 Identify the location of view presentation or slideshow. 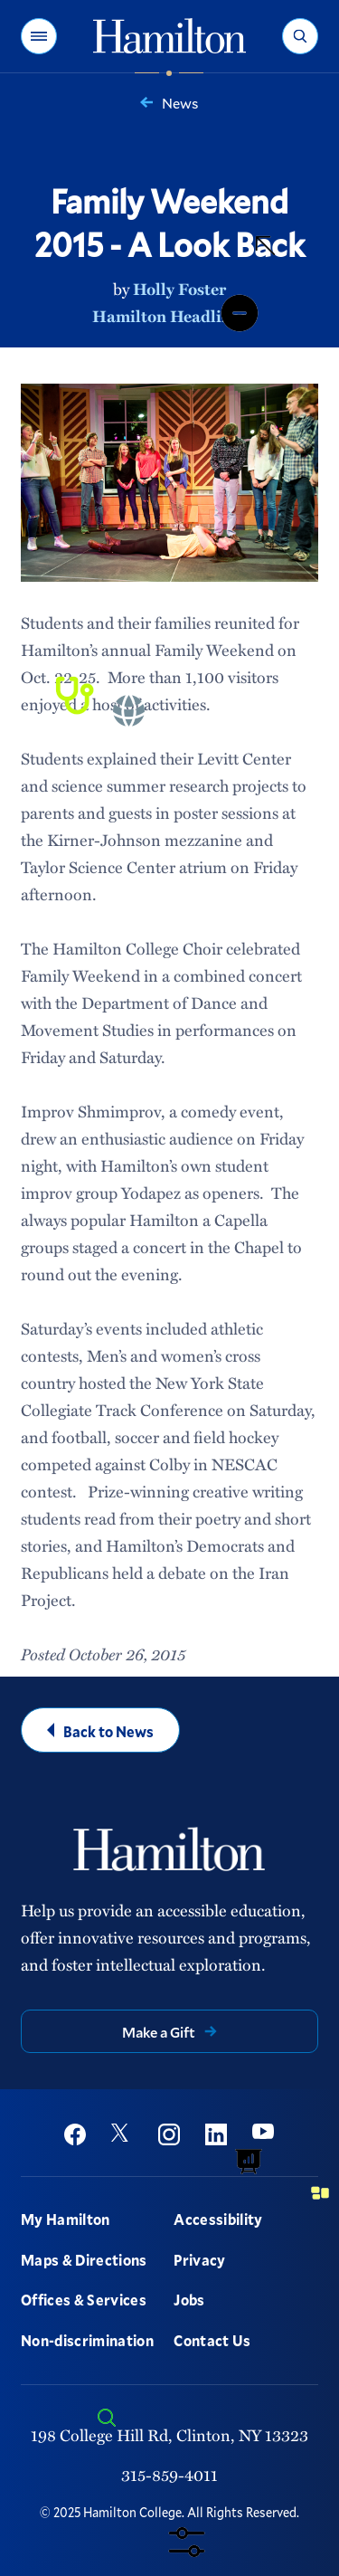
(249, 2162).